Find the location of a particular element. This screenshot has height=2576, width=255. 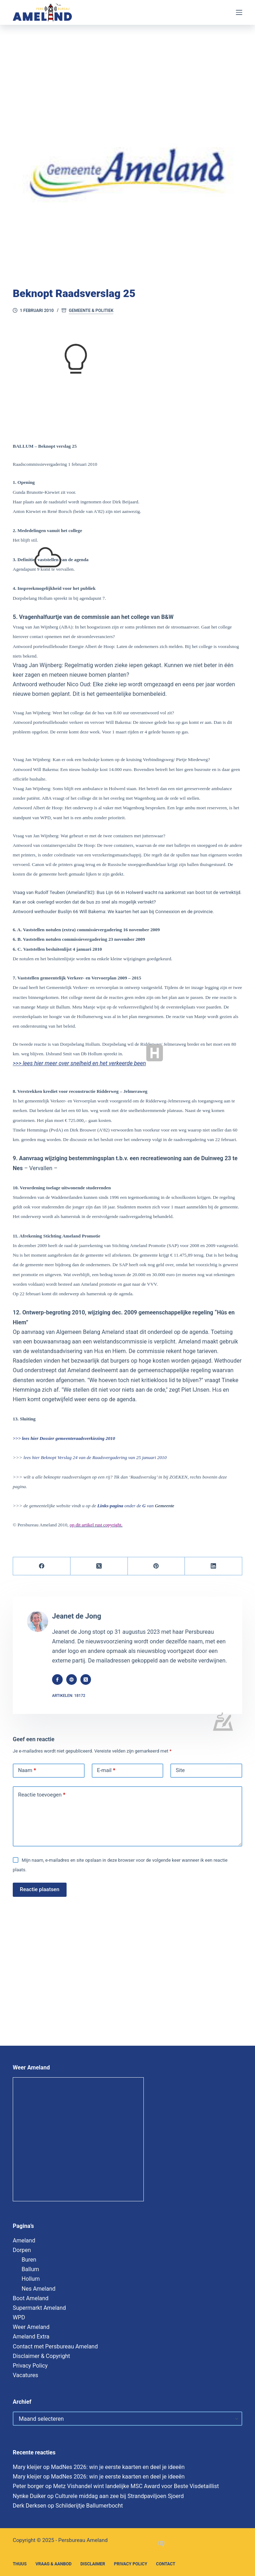

indicates user is offline or unavailable for chat is located at coordinates (161, 2544).